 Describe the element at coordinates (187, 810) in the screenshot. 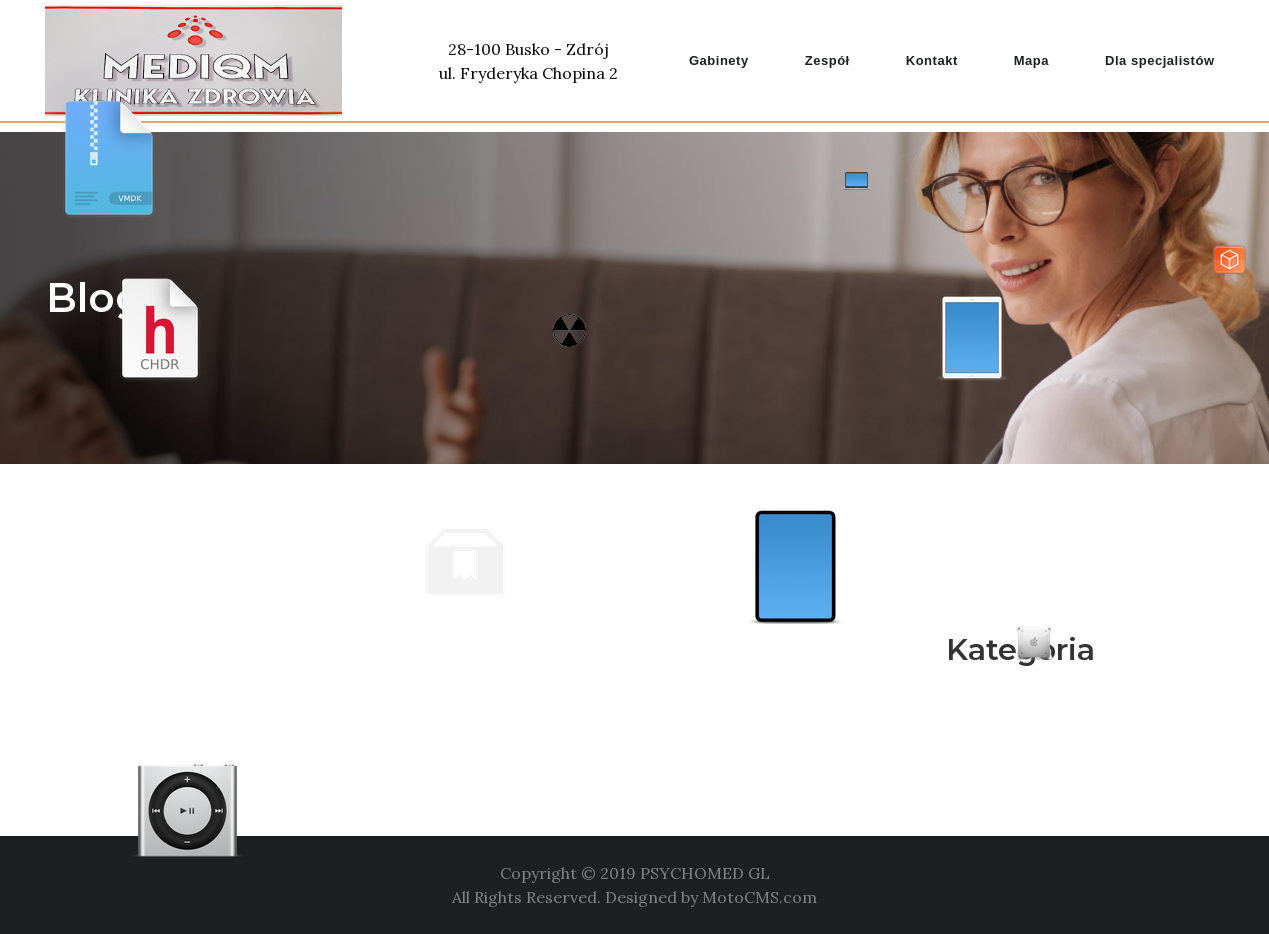

I see `iPod shuffle device connected` at that location.